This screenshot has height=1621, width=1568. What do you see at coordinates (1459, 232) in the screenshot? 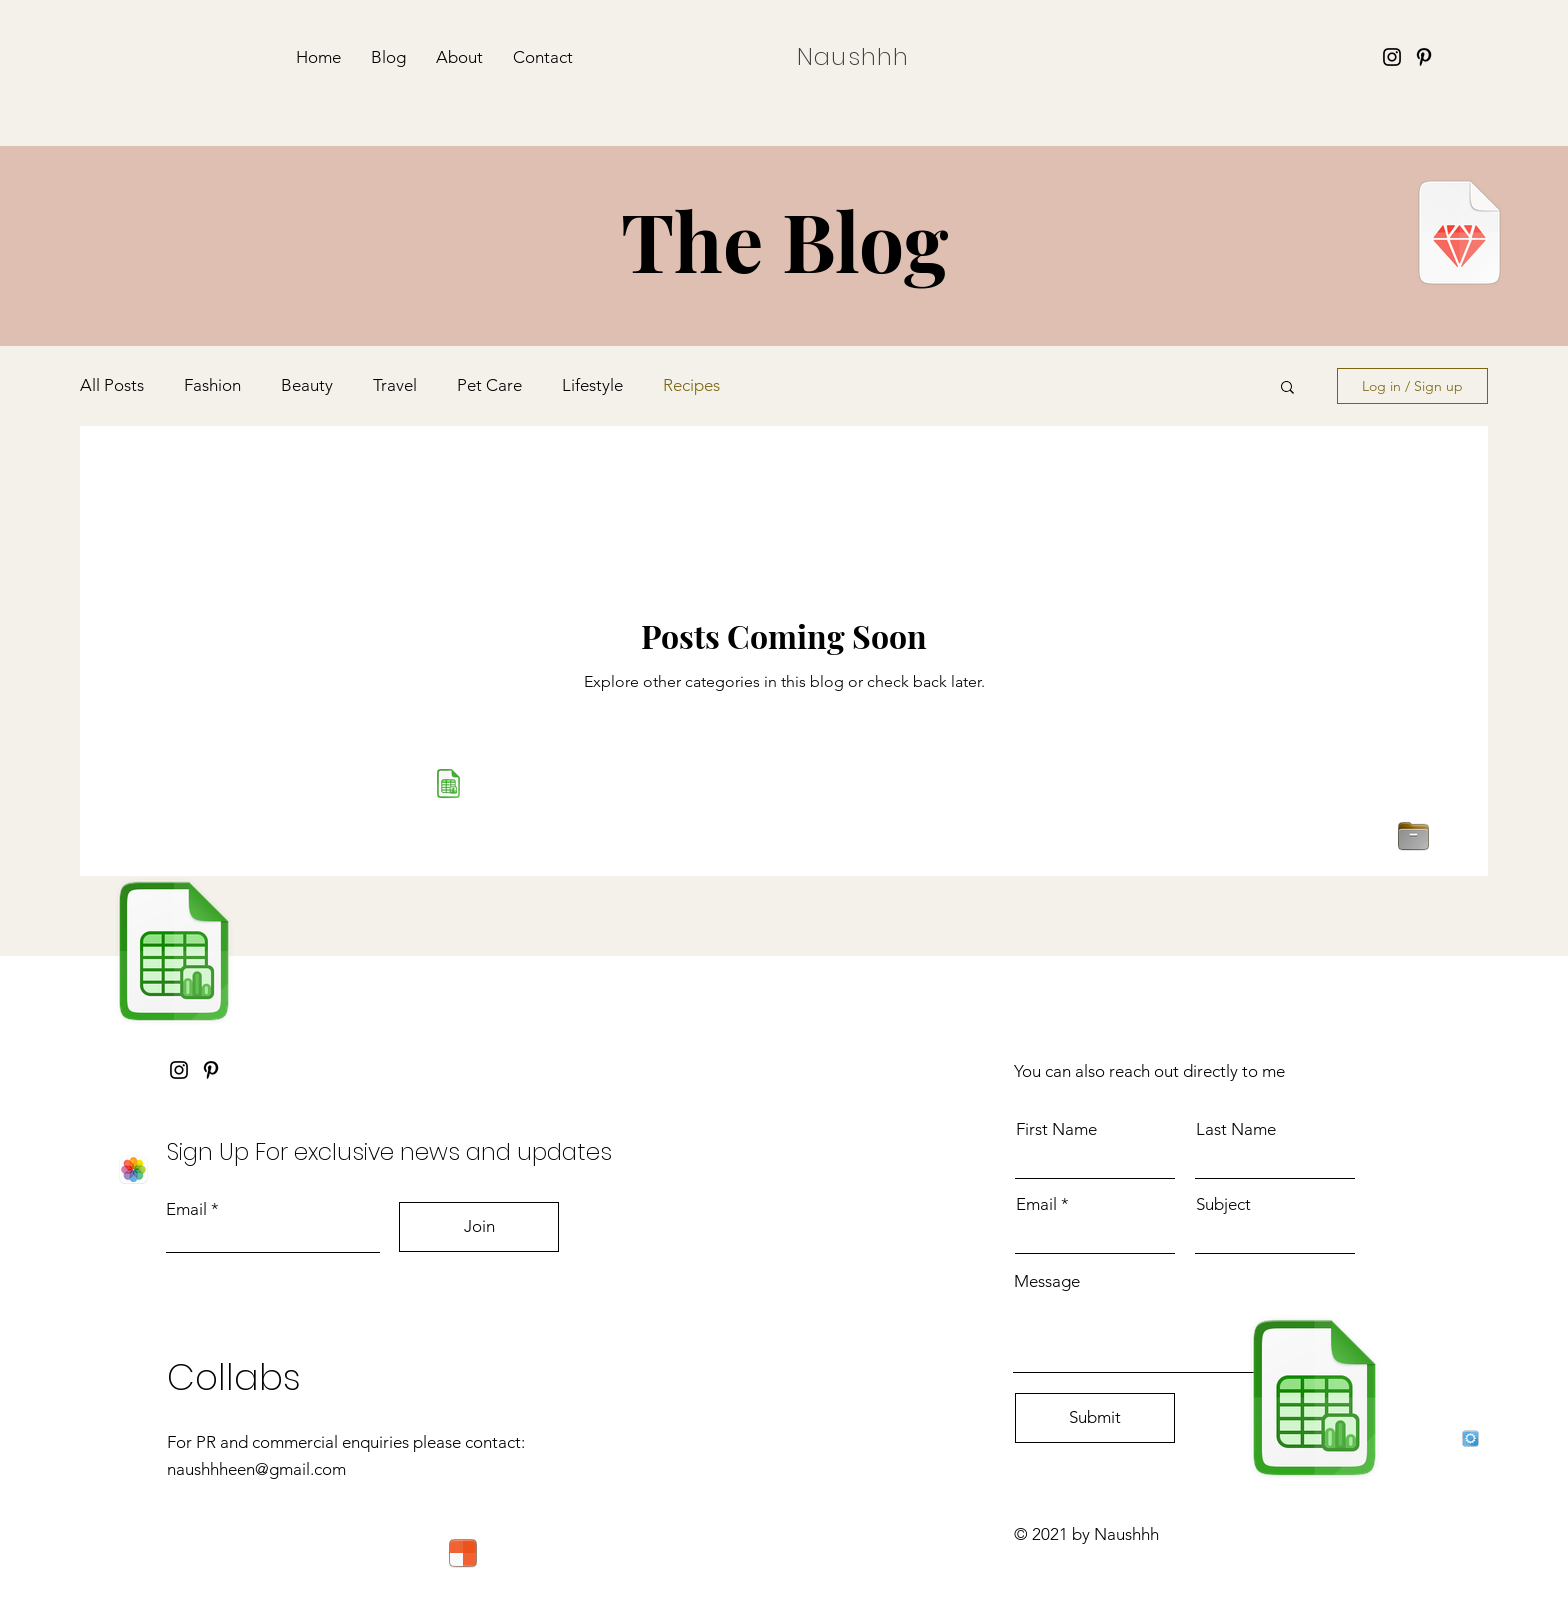
I see `a ruby programming language source file` at bounding box center [1459, 232].